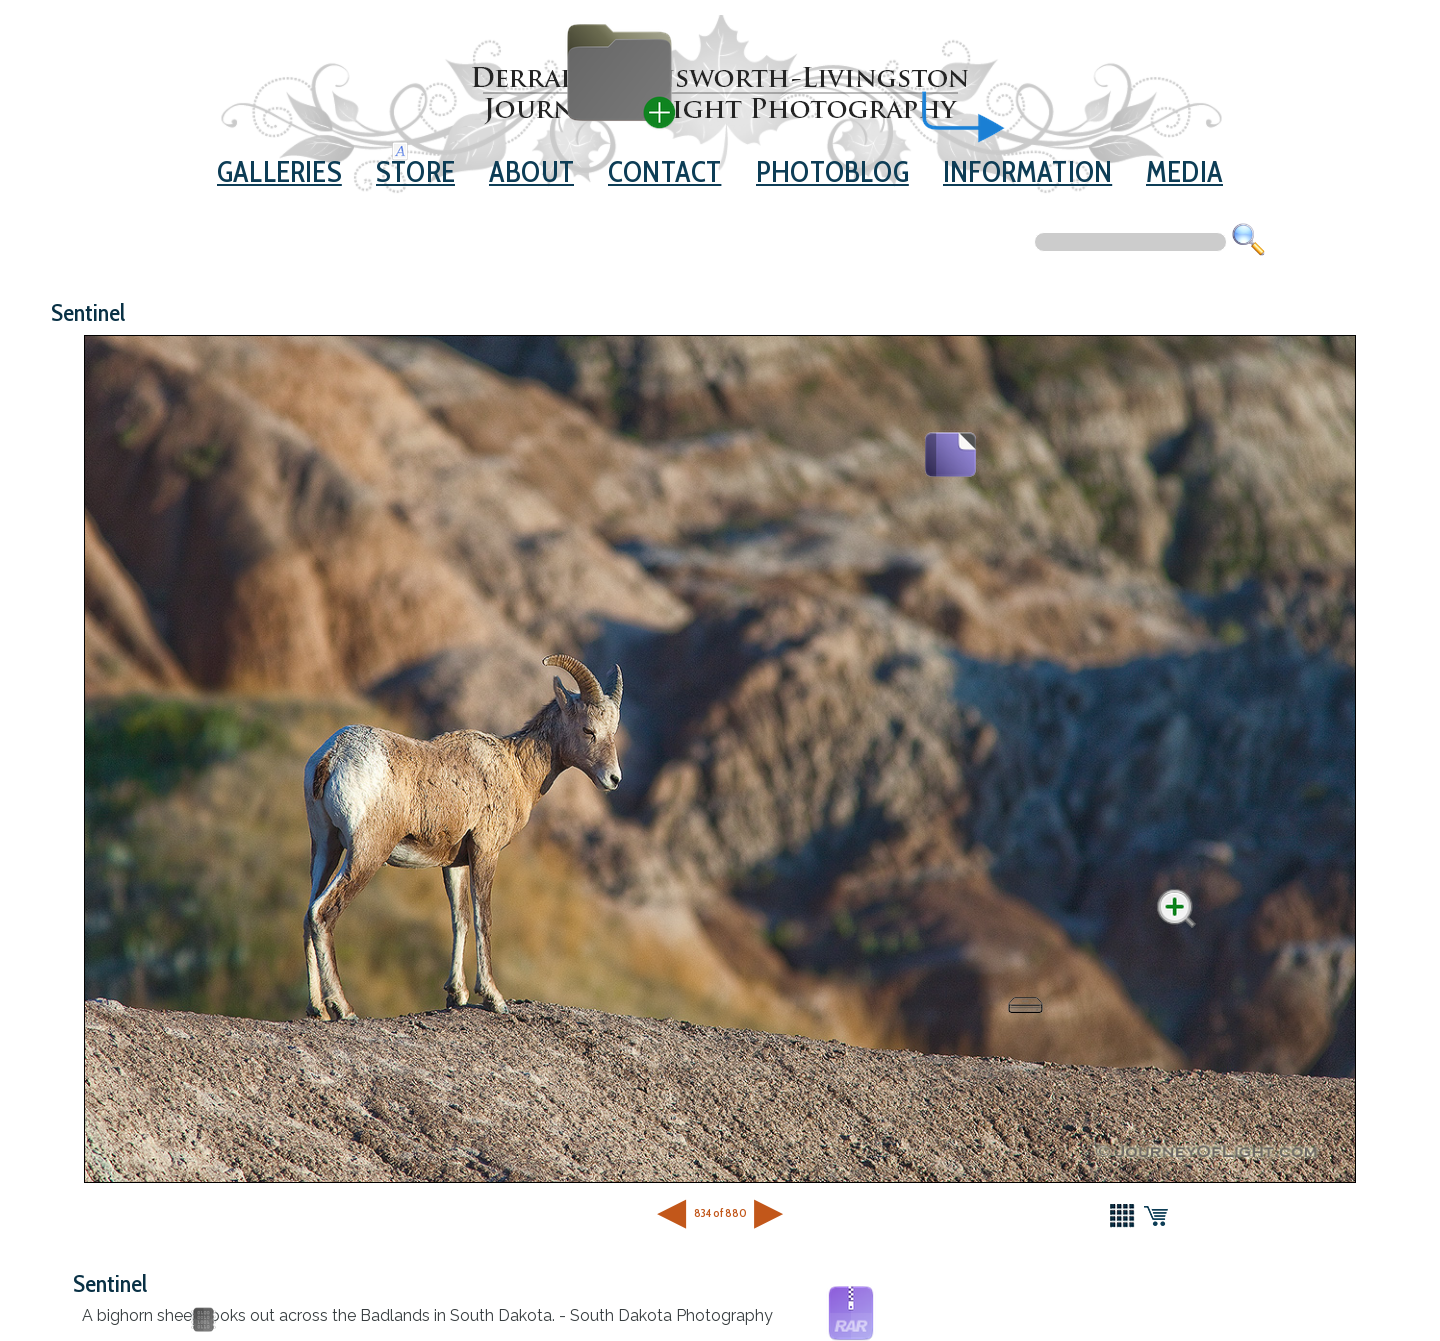 The width and height of the screenshot is (1440, 1341). I want to click on firmware or binary file type indicator, so click(203, 1319).